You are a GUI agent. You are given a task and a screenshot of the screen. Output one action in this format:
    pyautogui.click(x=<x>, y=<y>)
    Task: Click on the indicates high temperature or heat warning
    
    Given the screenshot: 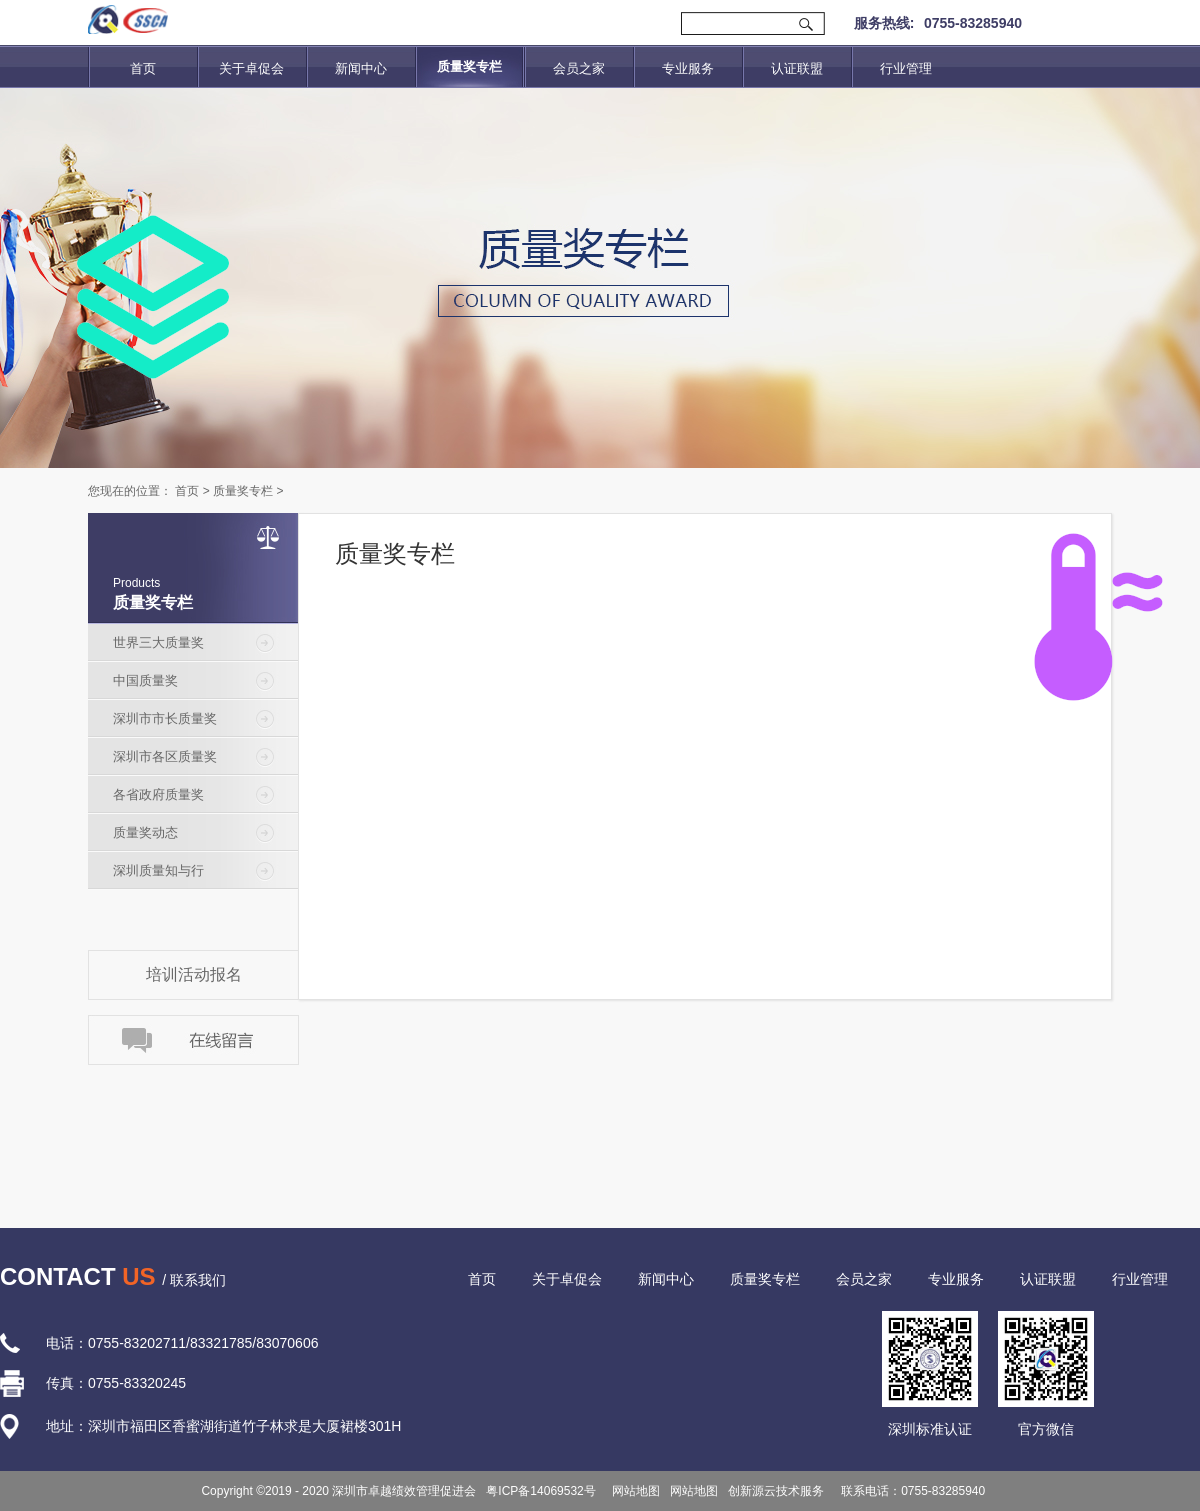 What is the action you would take?
    pyautogui.click(x=1079, y=617)
    